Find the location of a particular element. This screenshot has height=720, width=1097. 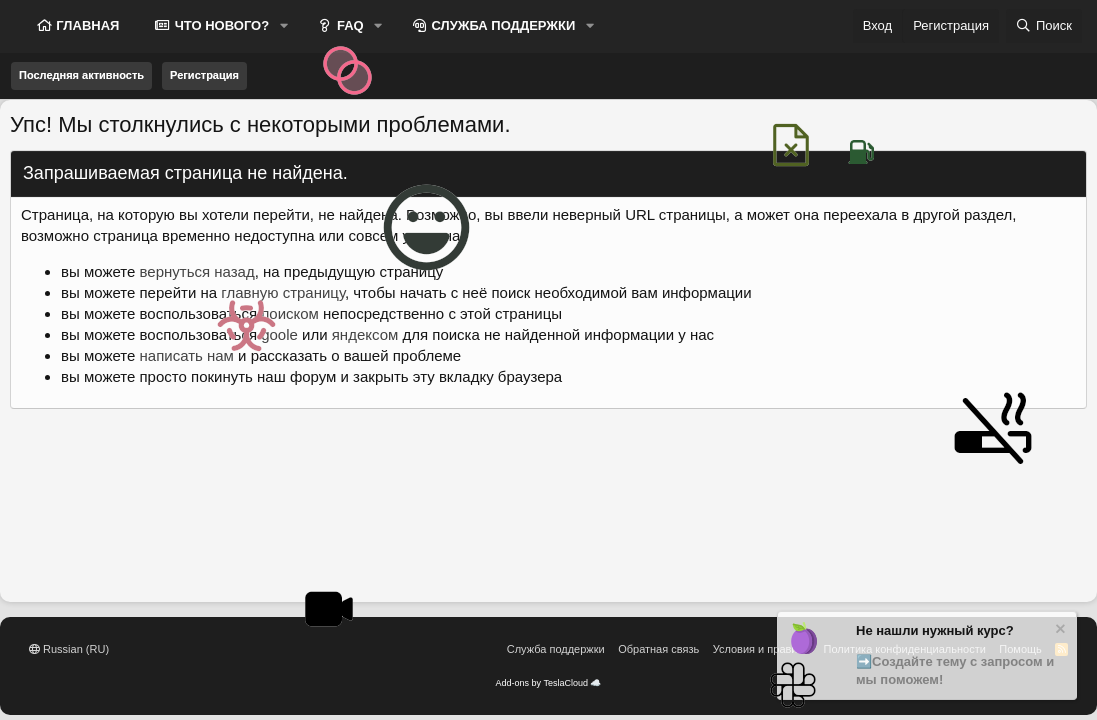

no smoking area indicator is located at coordinates (993, 431).